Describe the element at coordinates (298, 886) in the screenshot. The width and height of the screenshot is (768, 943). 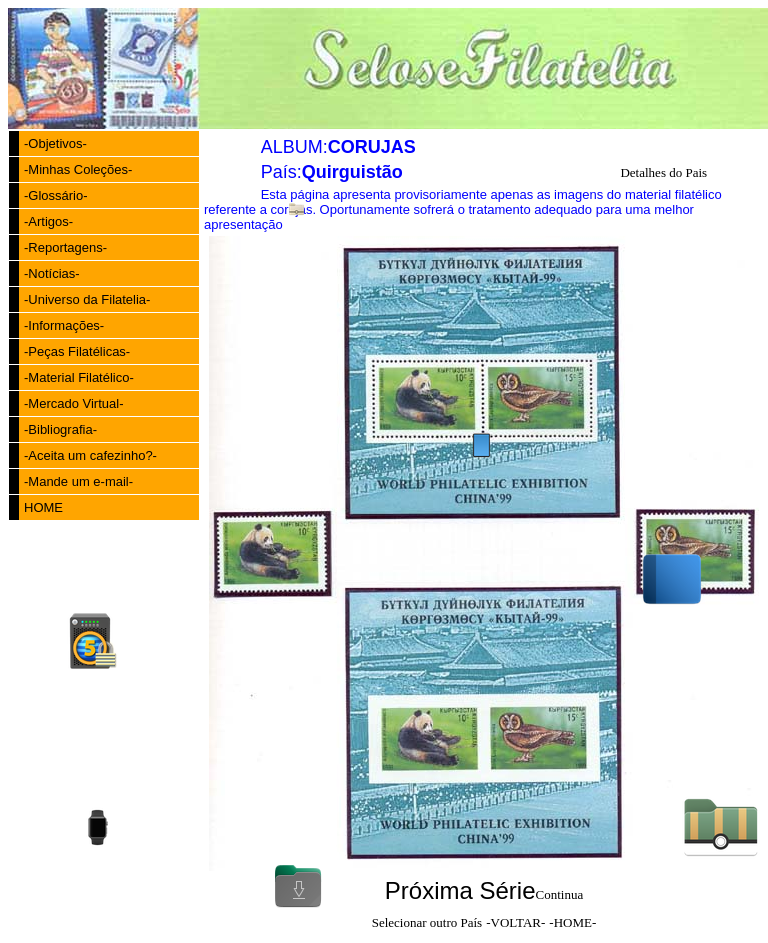
I see `open your downloads folder` at that location.